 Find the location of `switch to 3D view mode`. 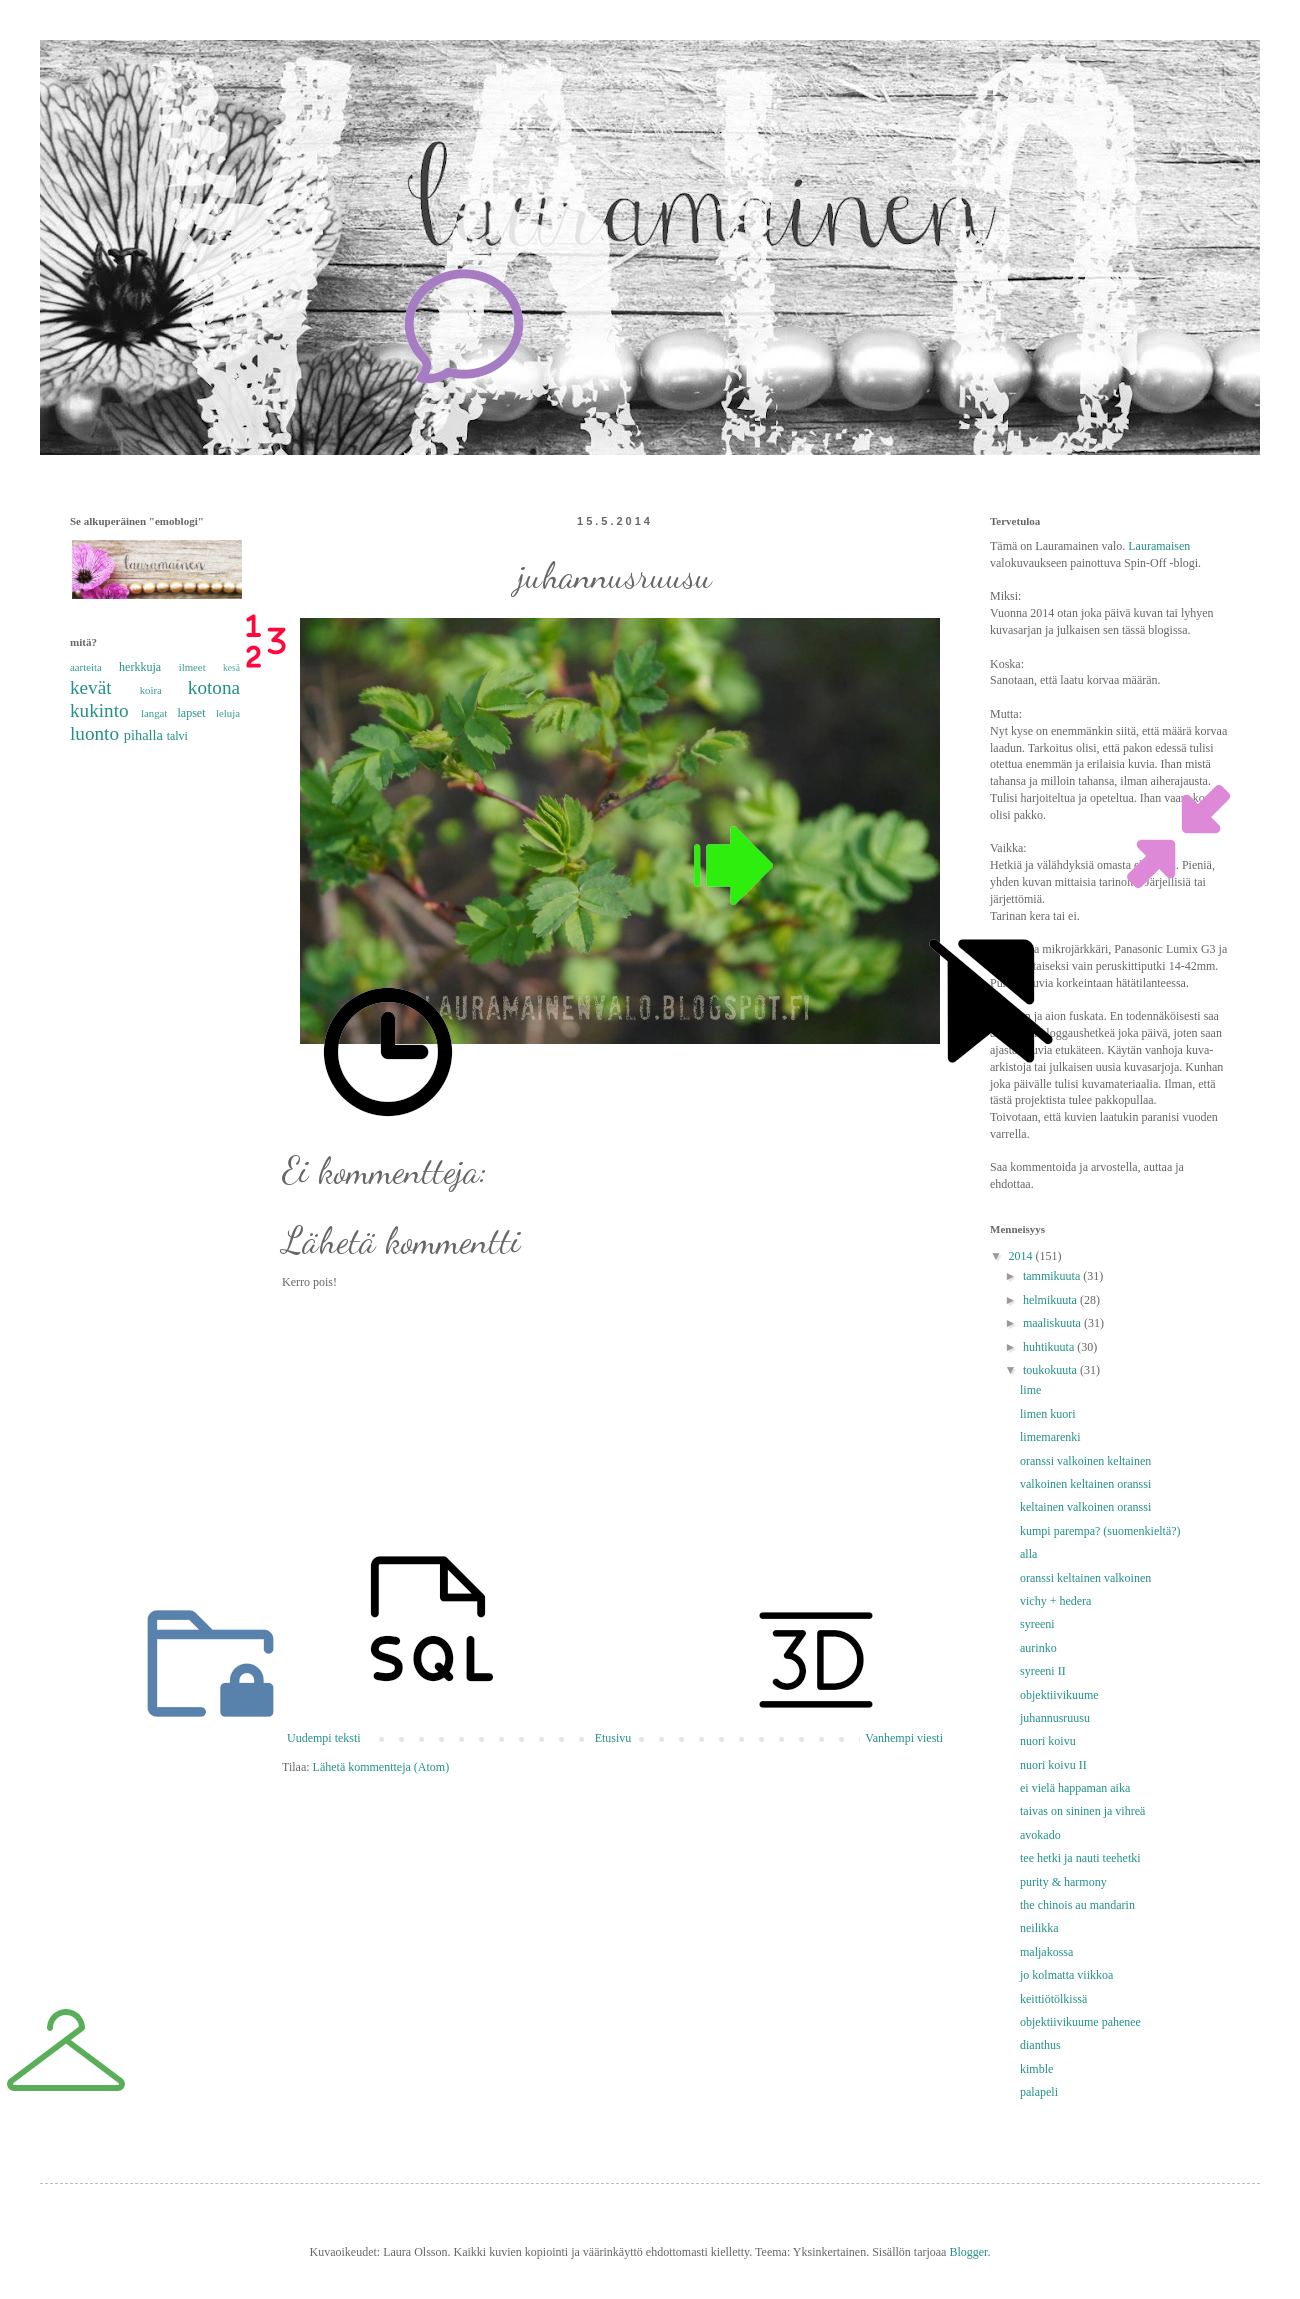

switch to 3D view mode is located at coordinates (816, 1660).